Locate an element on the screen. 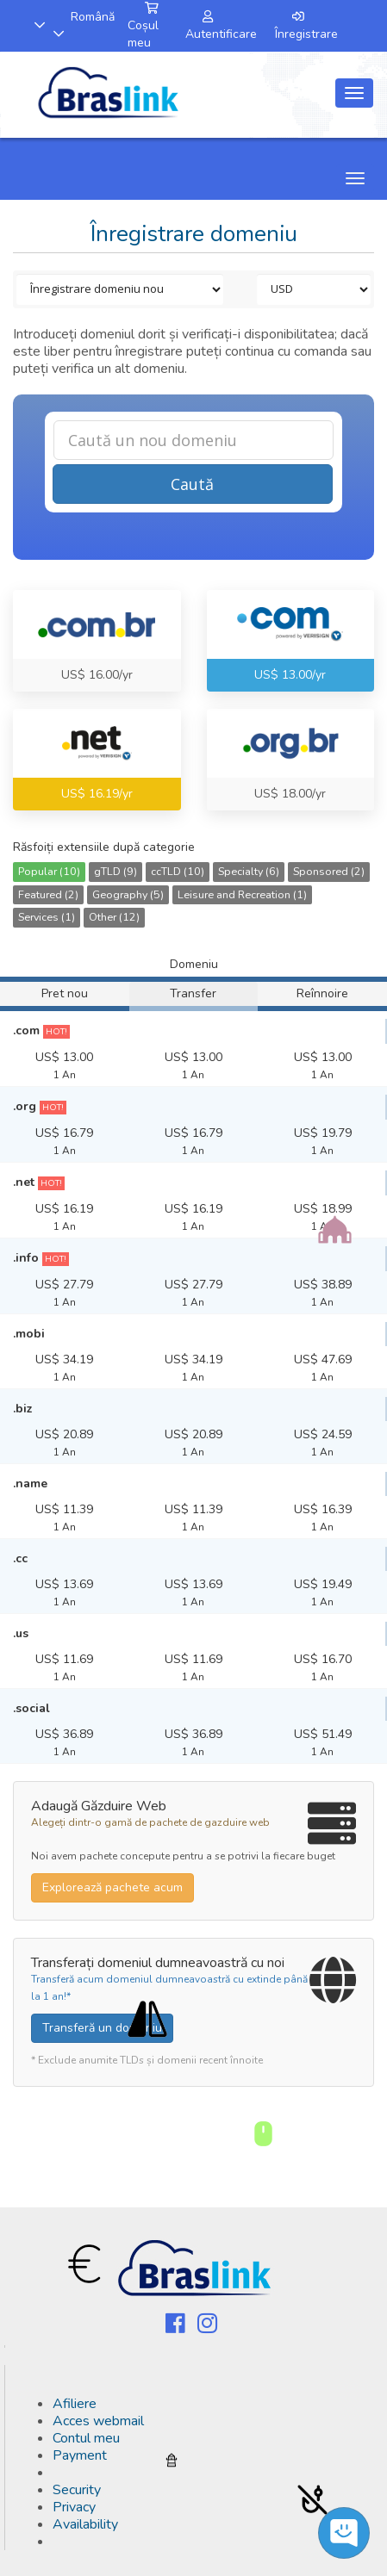  view or select euro currency is located at coordinates (87, 2263).